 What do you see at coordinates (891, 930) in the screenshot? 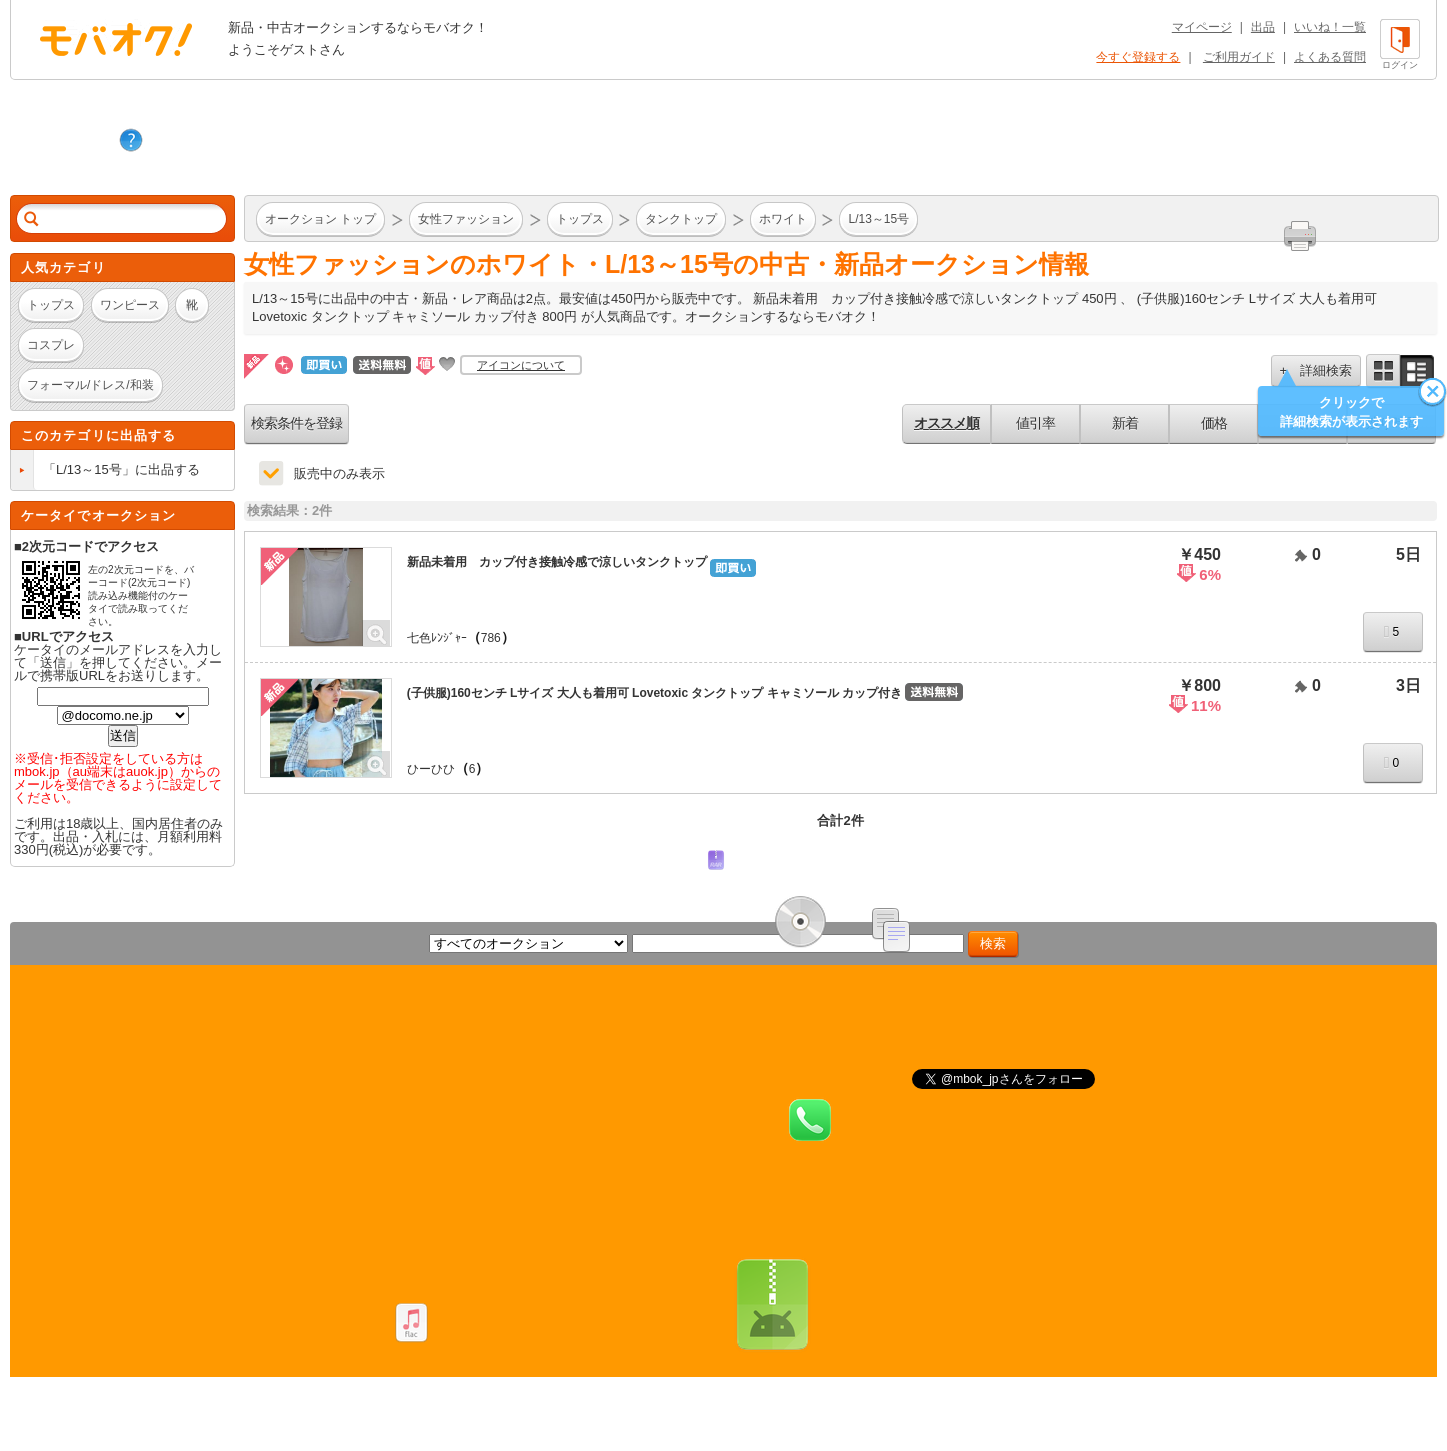
I see `copy selected content to clipboard` at bounding box center [891, 930].